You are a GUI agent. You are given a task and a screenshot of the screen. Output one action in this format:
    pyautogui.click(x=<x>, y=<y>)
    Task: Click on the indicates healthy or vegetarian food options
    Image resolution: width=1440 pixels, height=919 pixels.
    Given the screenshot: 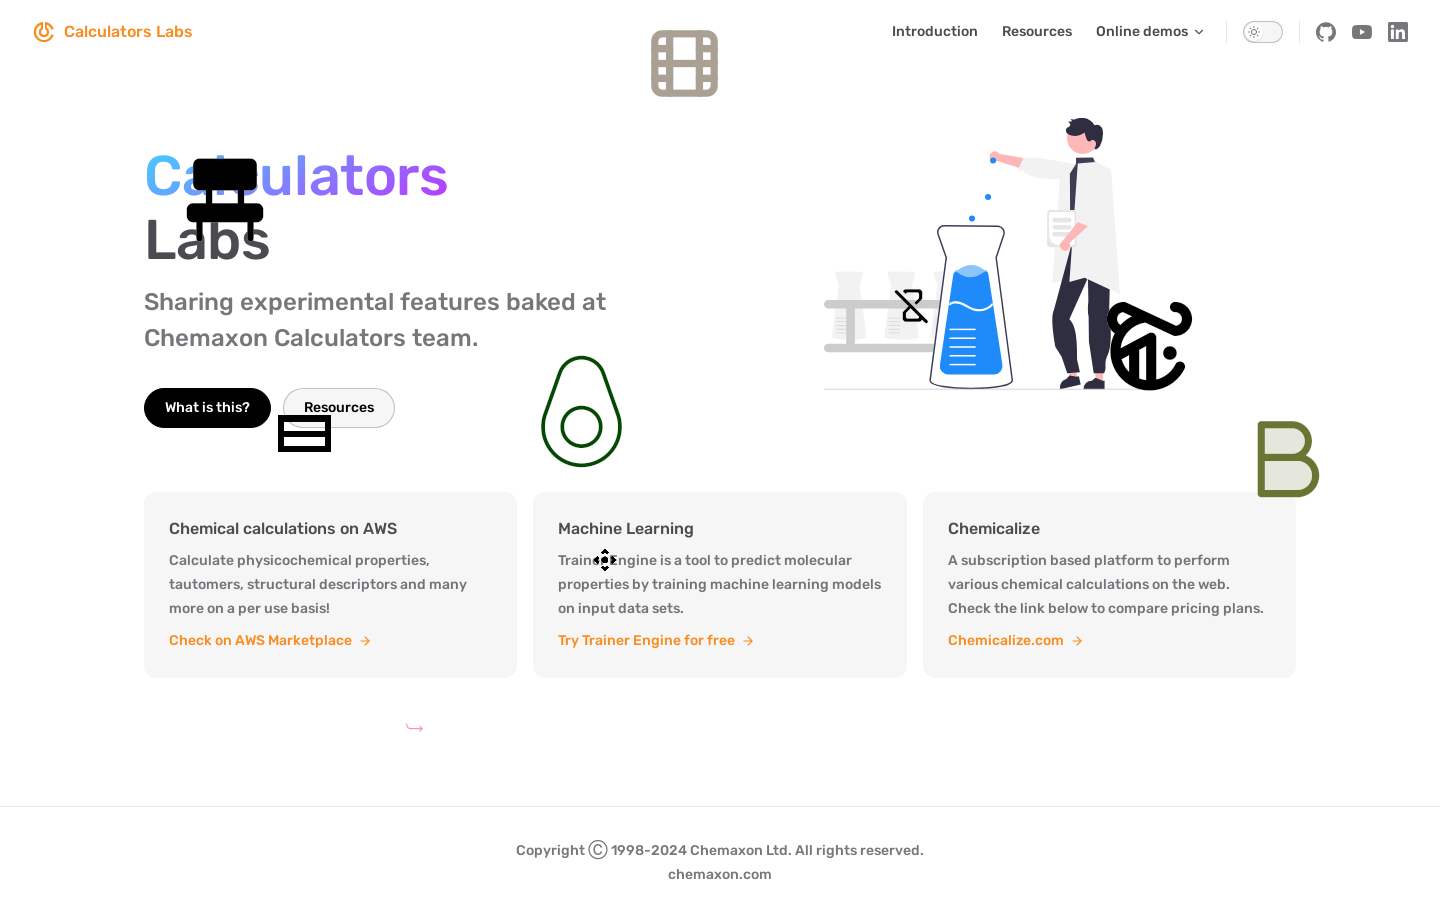 What is the action you would take?
    pyautogui.click(x=581, y=411)
    